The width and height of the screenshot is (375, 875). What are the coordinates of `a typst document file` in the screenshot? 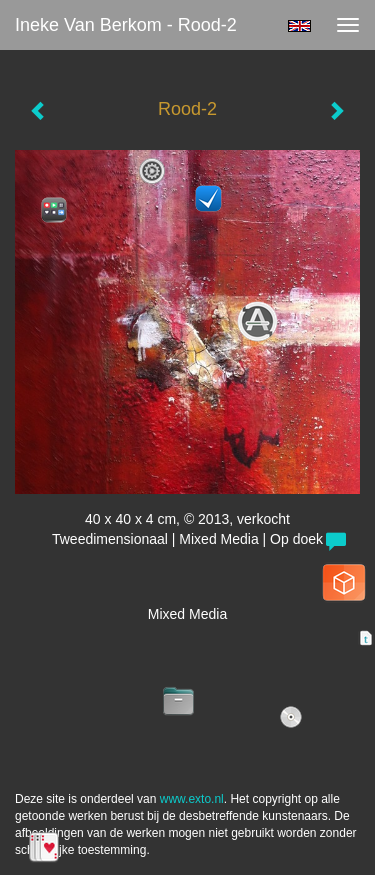 It's located at (366, 638).